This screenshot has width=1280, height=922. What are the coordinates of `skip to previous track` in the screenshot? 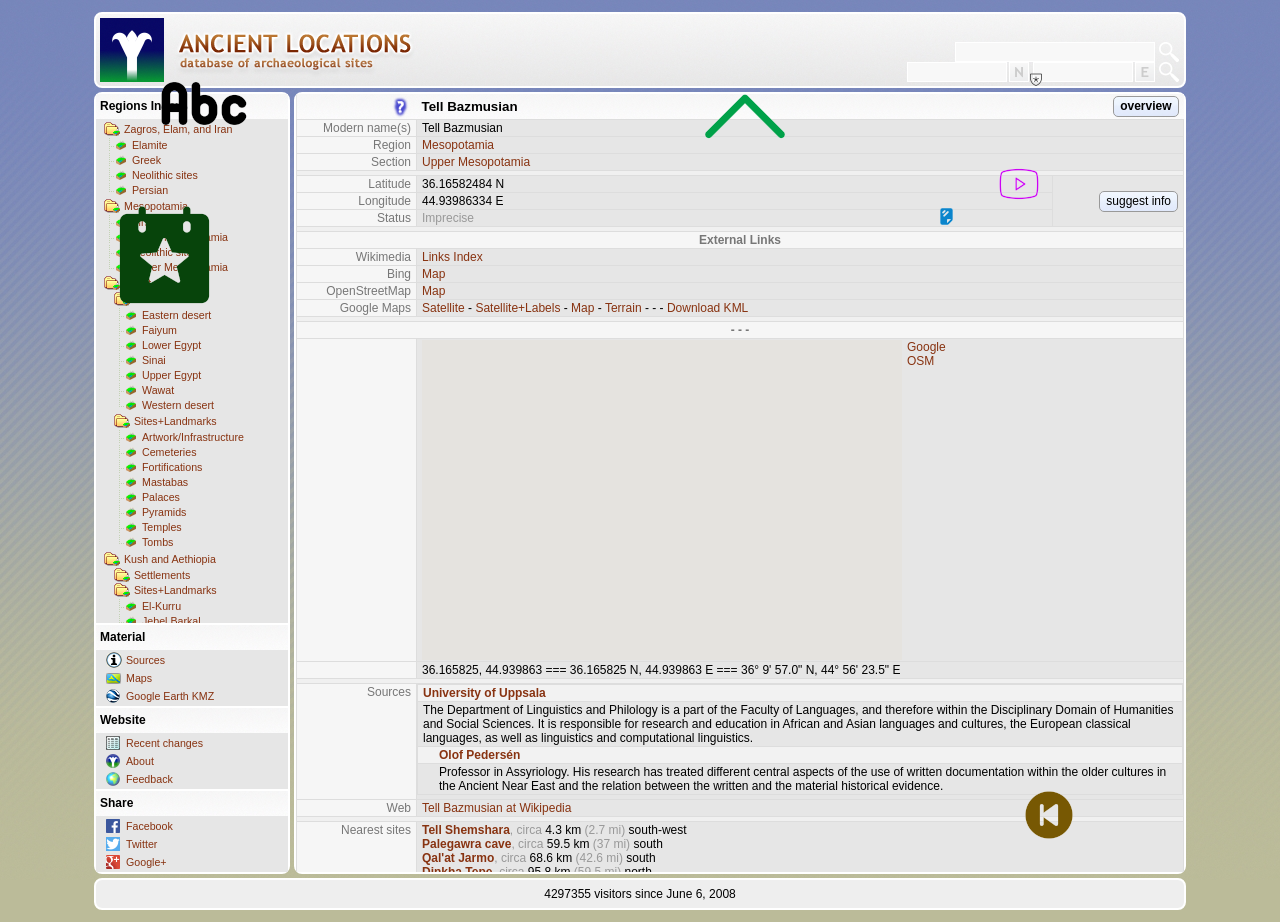 It's located at (1049, 815).